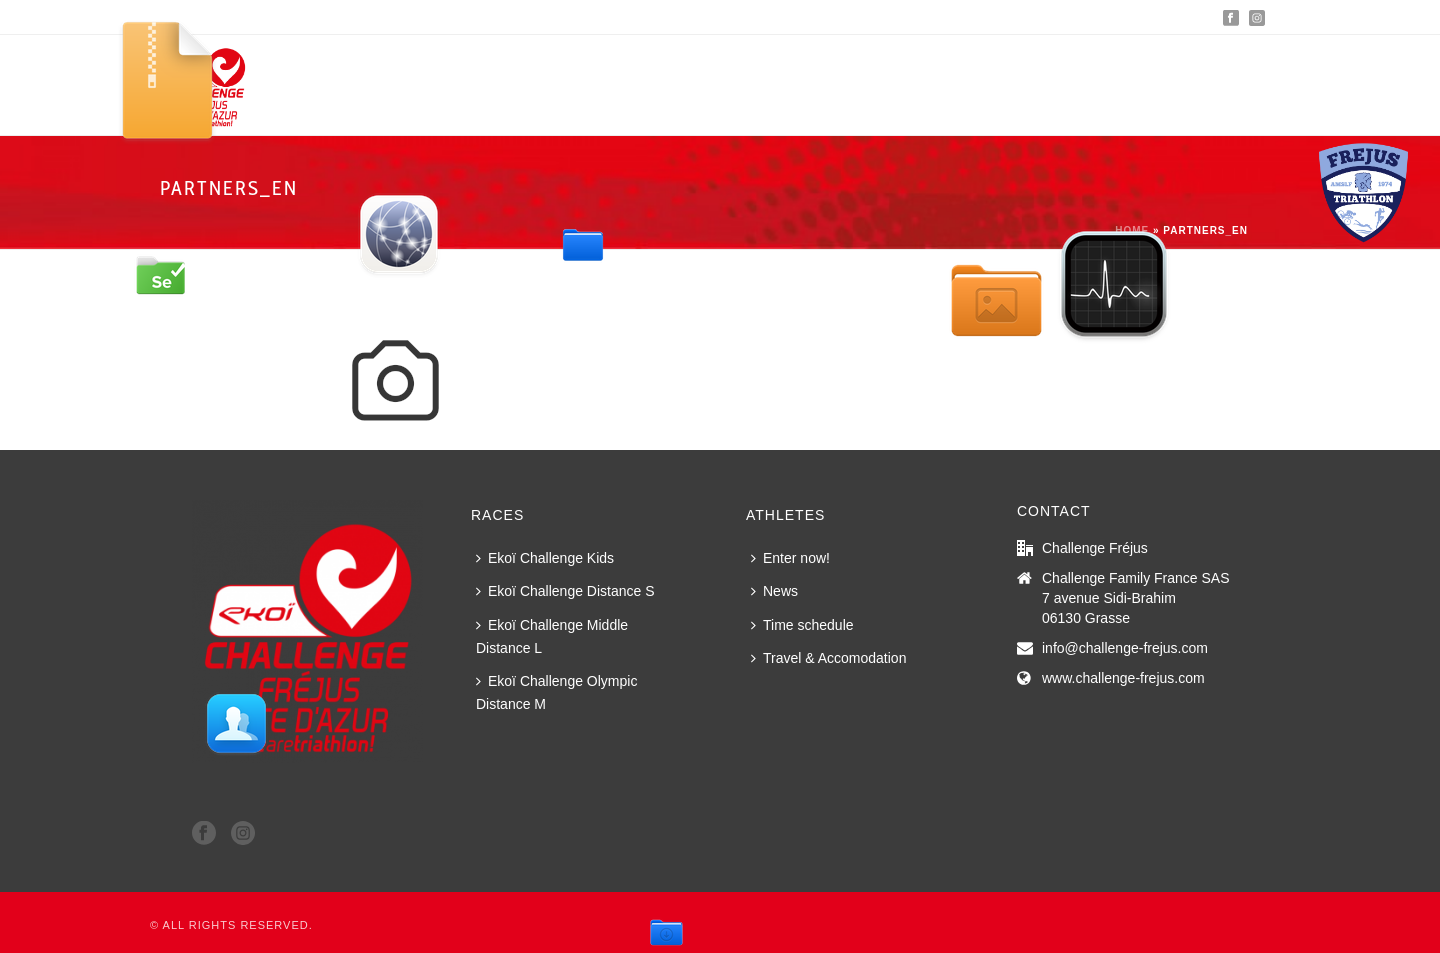 The height and width of the screenshot is (953, 1440). What do you see at coordinates (395, 383) in the screenshot?
I see `open the camera app` at bounding box center [395, 383].